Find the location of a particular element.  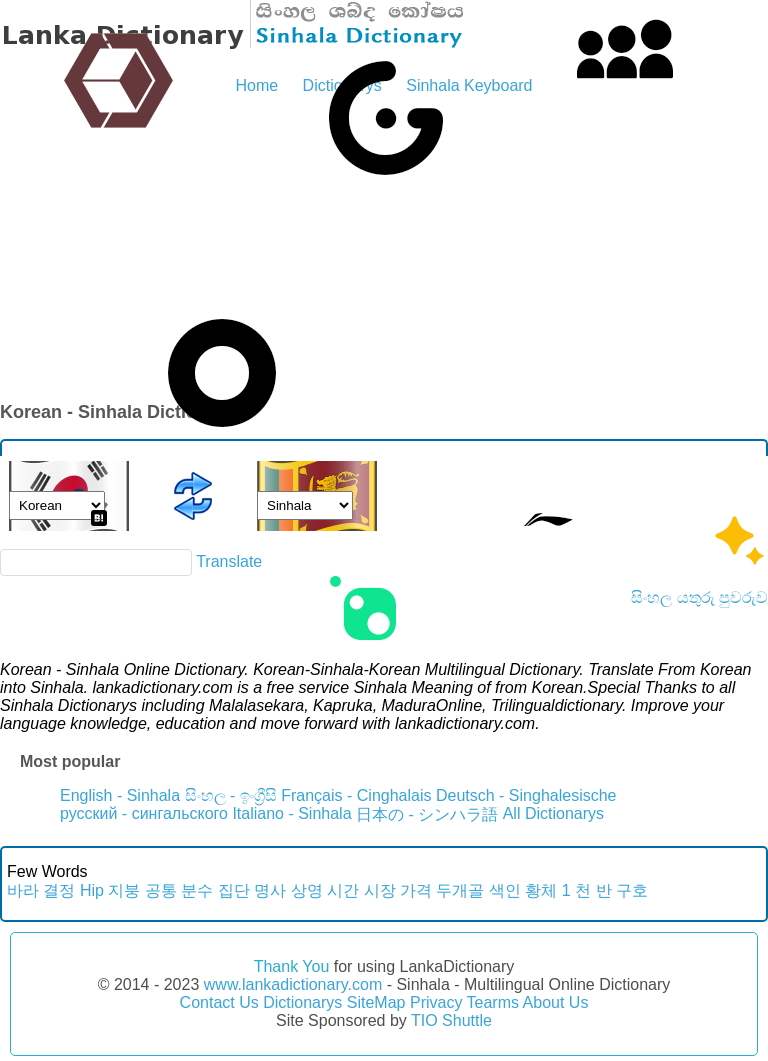

open3d library or application is located at coordinates (118, 80).